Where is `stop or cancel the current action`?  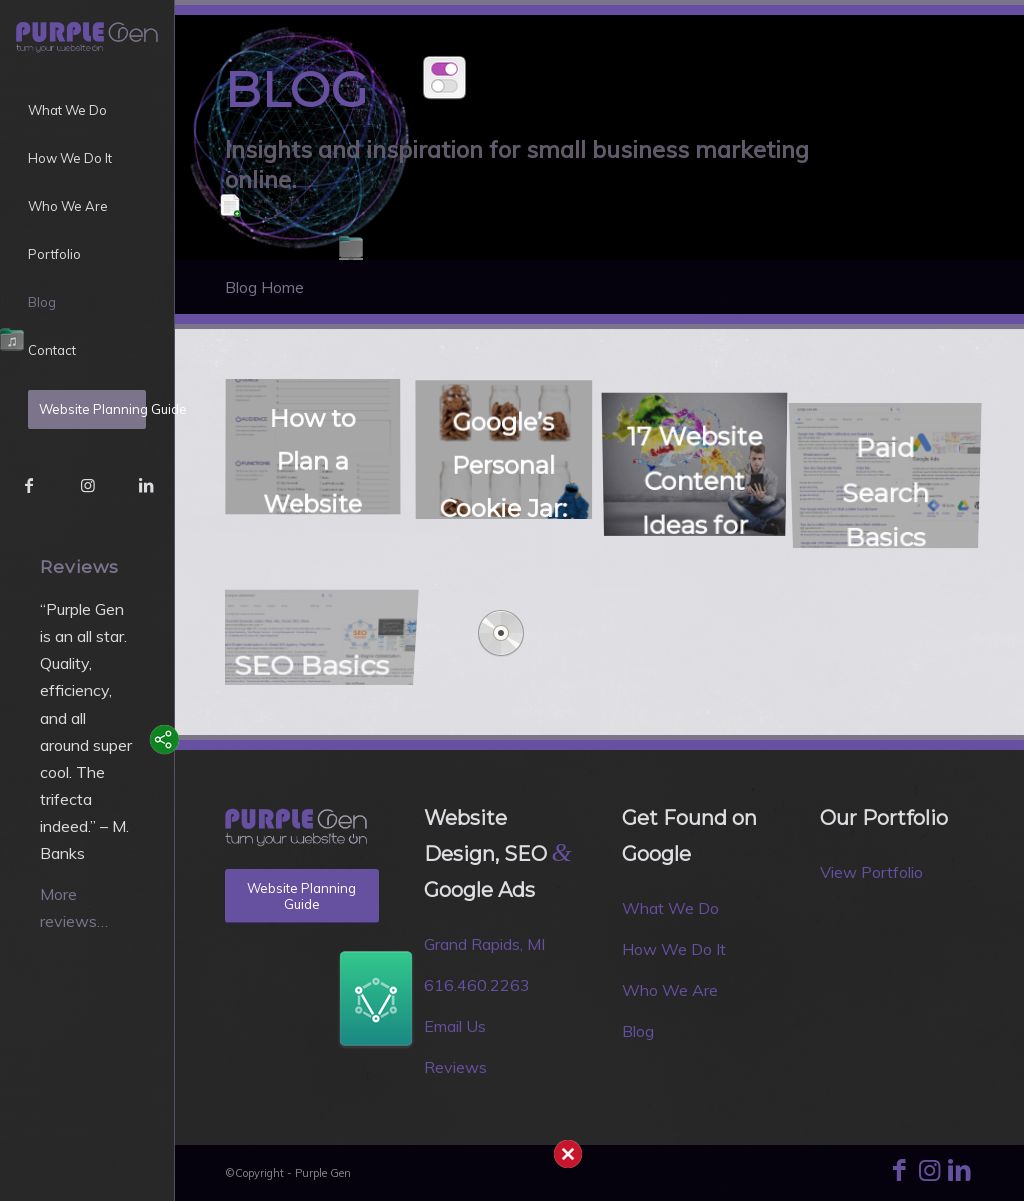 stop or cancel the current action is located at coordinates (568, 1154).